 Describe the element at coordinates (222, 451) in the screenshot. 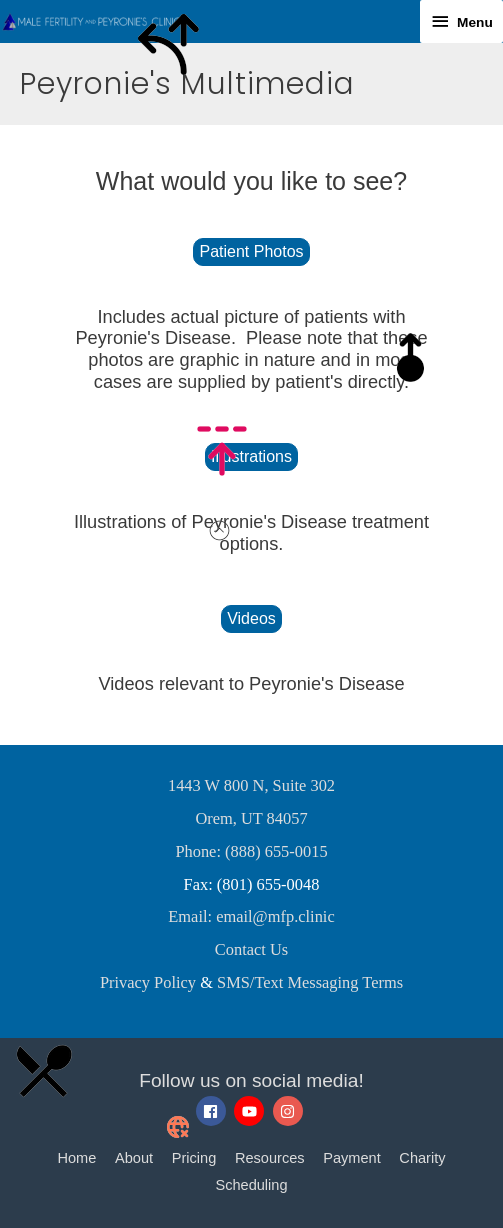

I see `upload to a draft or pending state` at that location.